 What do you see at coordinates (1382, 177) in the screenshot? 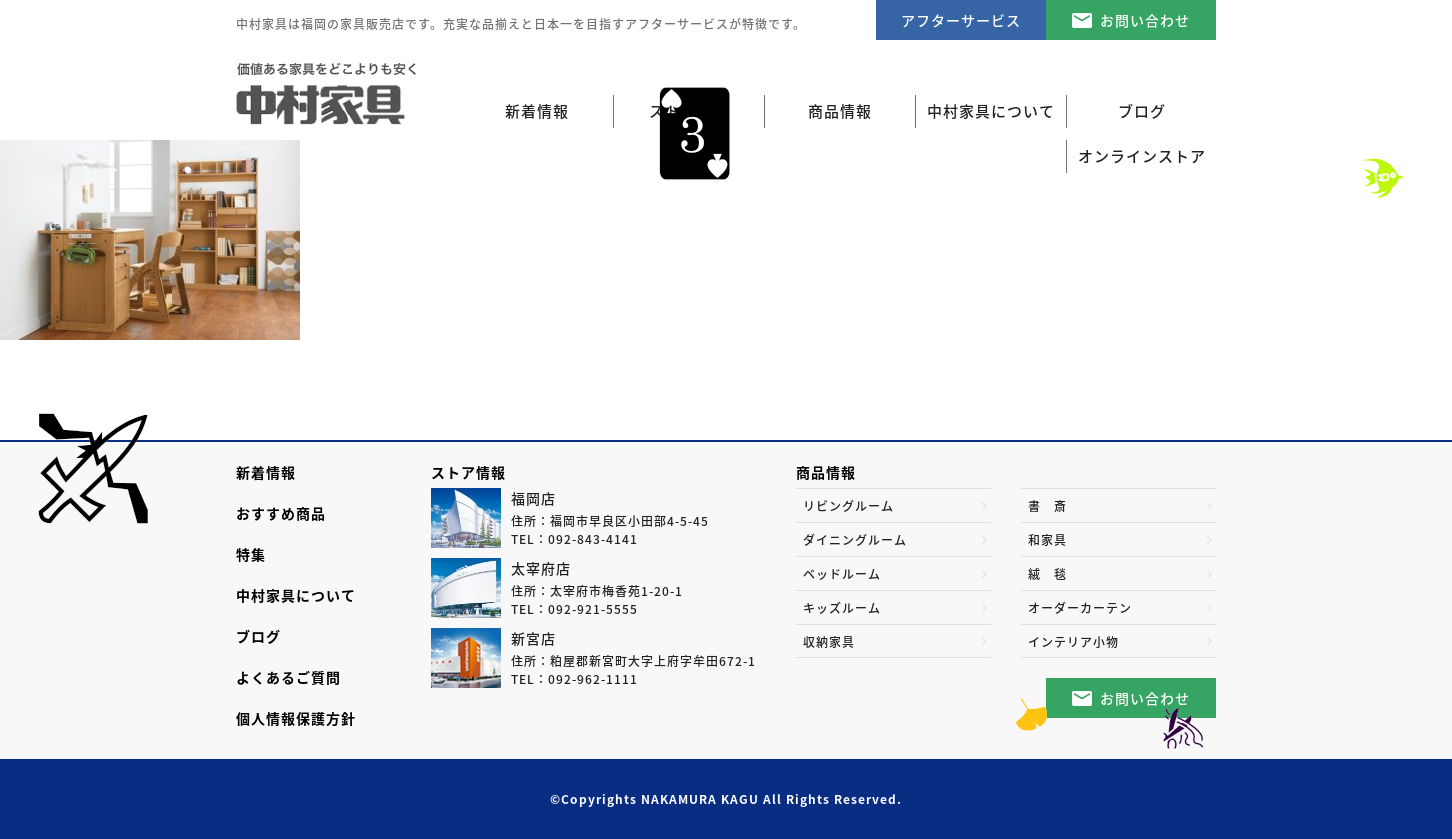
I see `tropical fish icon for aquarium or marine-themed games` at bounding box center [1382, 177].